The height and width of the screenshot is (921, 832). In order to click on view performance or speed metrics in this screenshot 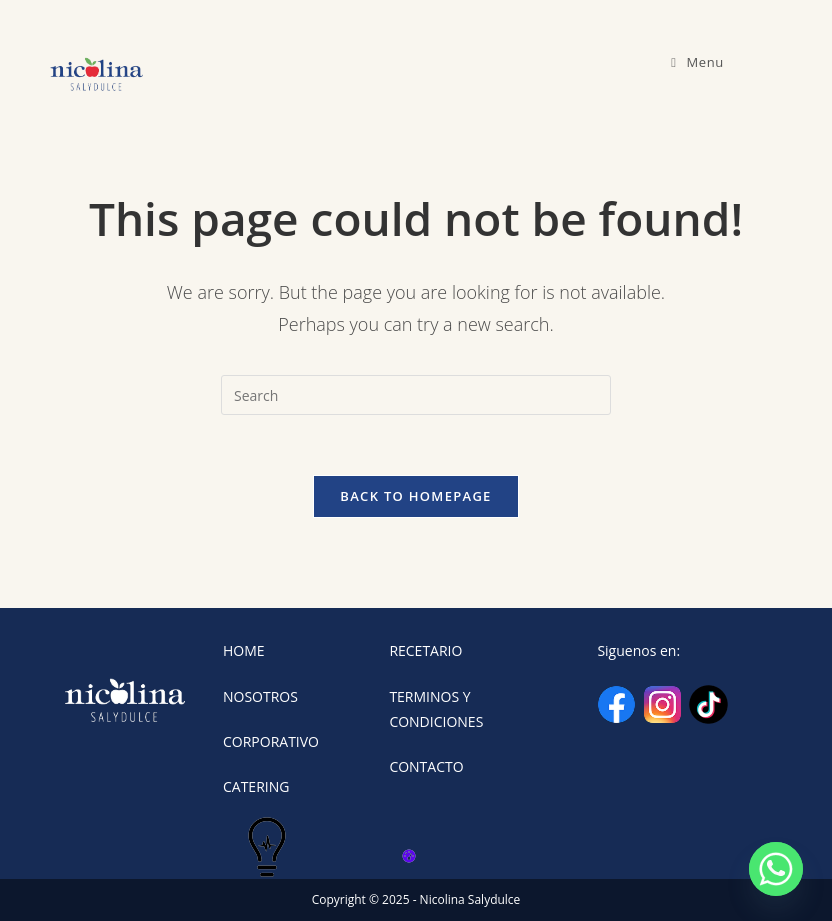, I will do `click(409, 856)`.